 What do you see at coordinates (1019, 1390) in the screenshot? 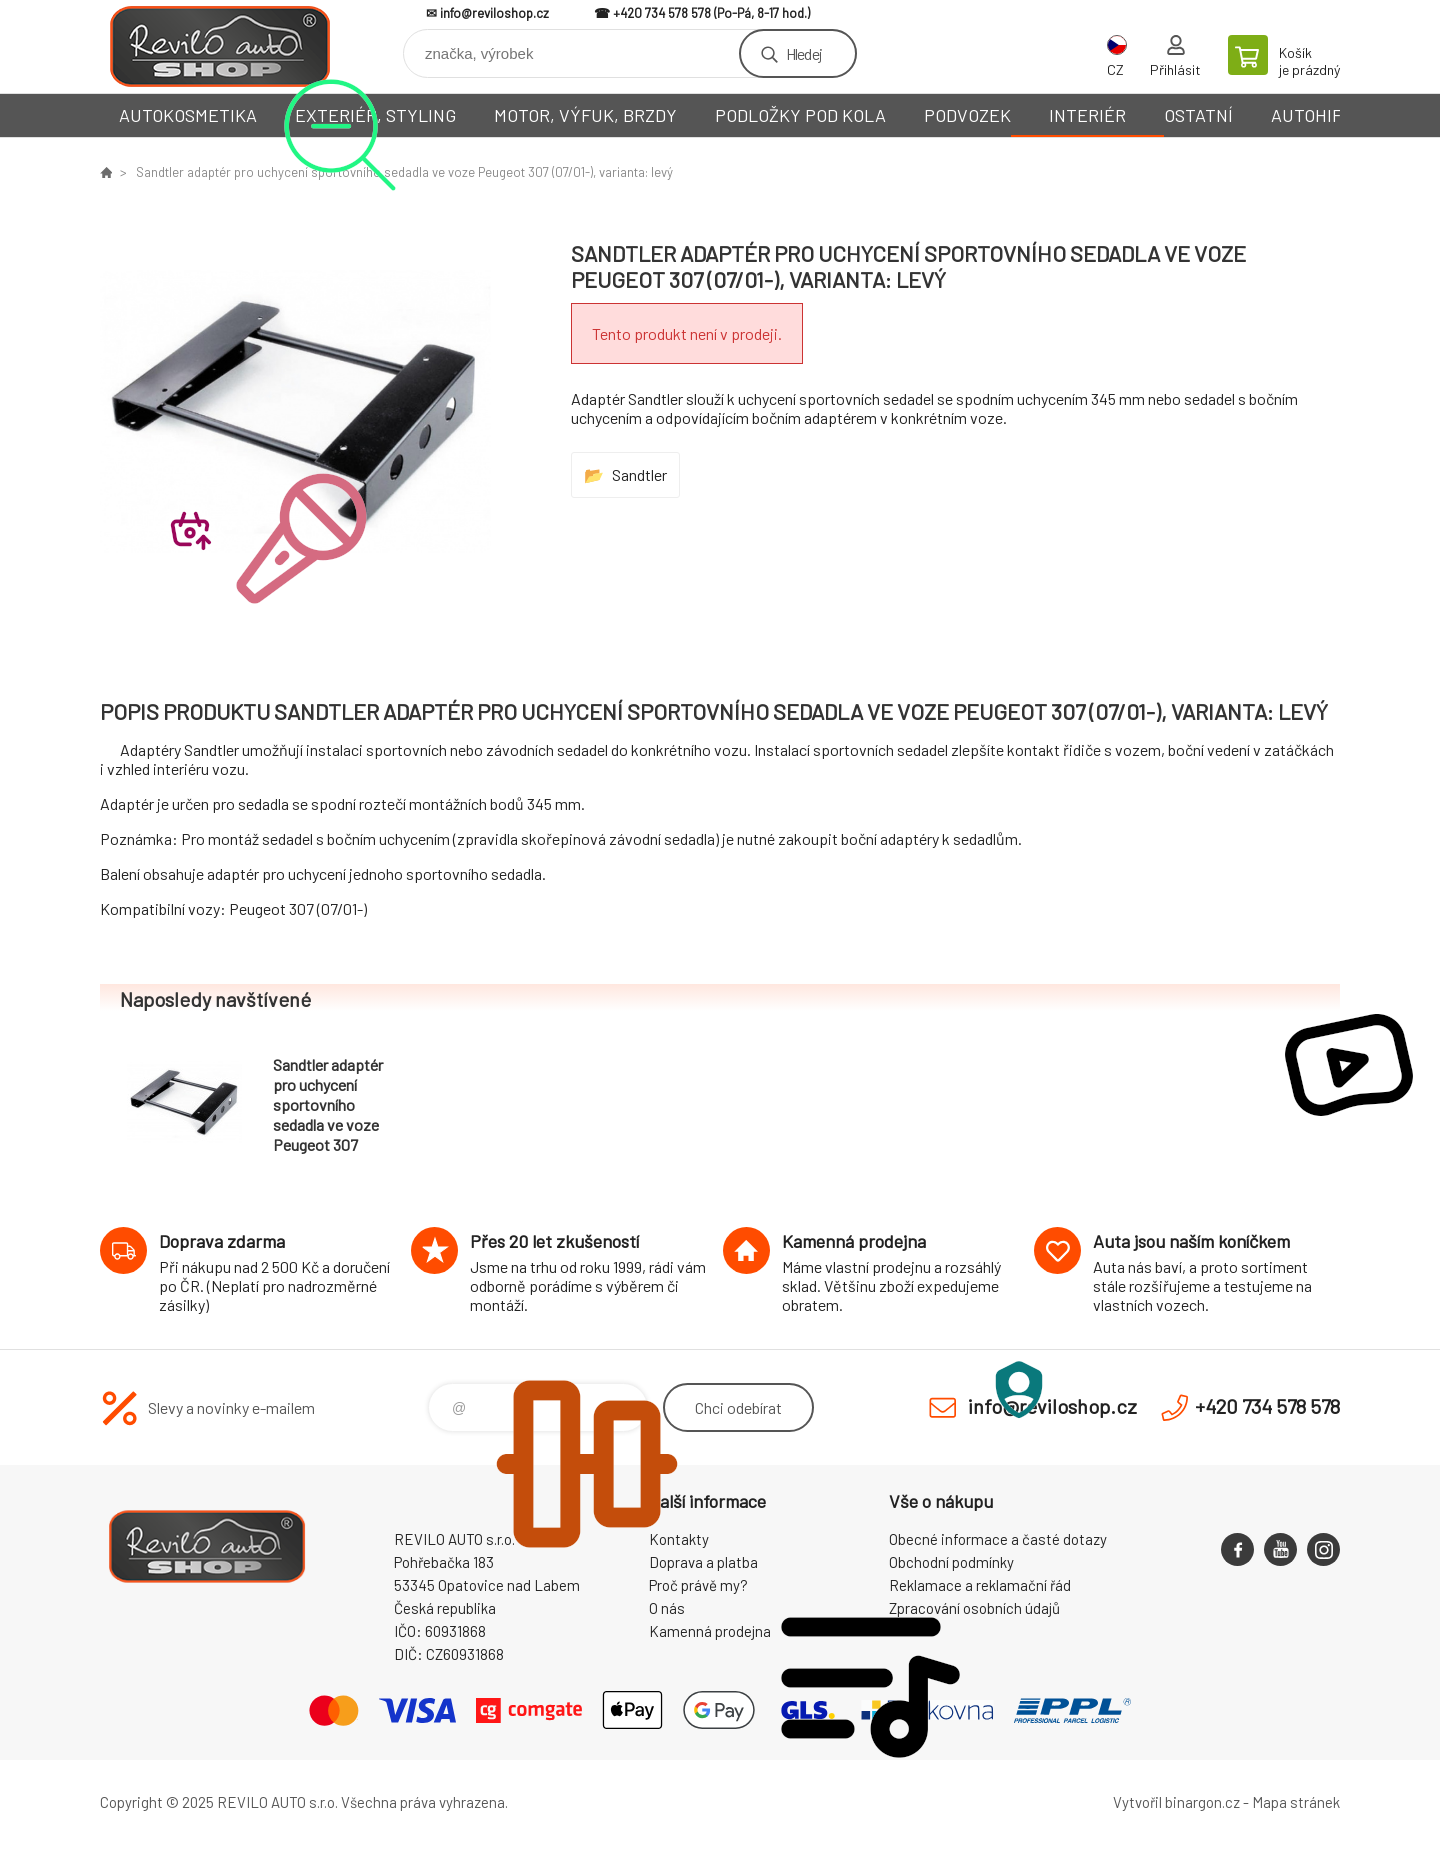
I see `manage user roles and permissions` at bounding box center [1019, 1390].